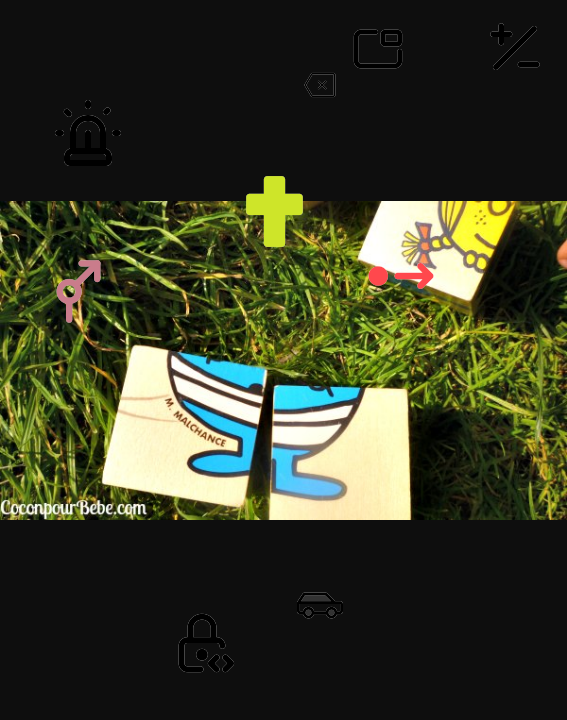  I want to click on access vehicle or car settings, so click(320, 604).